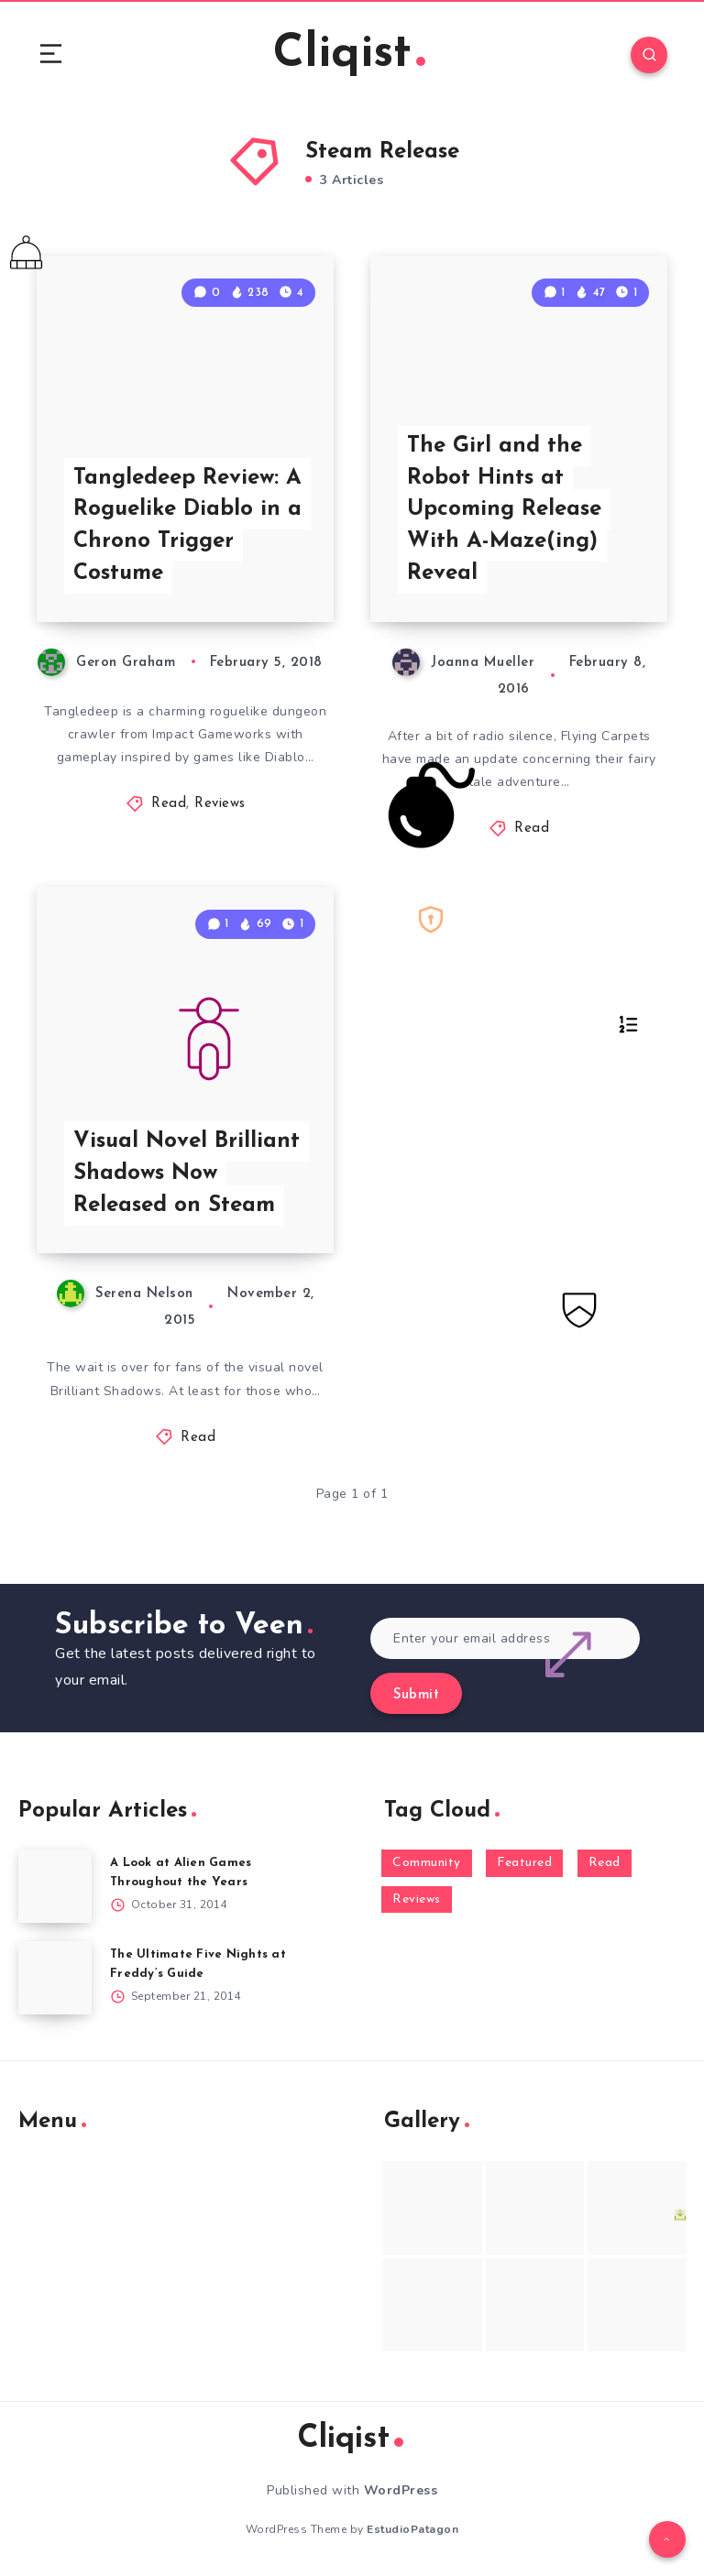 The image size is (704, 2576). What do you see at coordinates (579, 1308) in the screenshot?
I see `security or protection status indicator` at bounding box center [579, 1308].